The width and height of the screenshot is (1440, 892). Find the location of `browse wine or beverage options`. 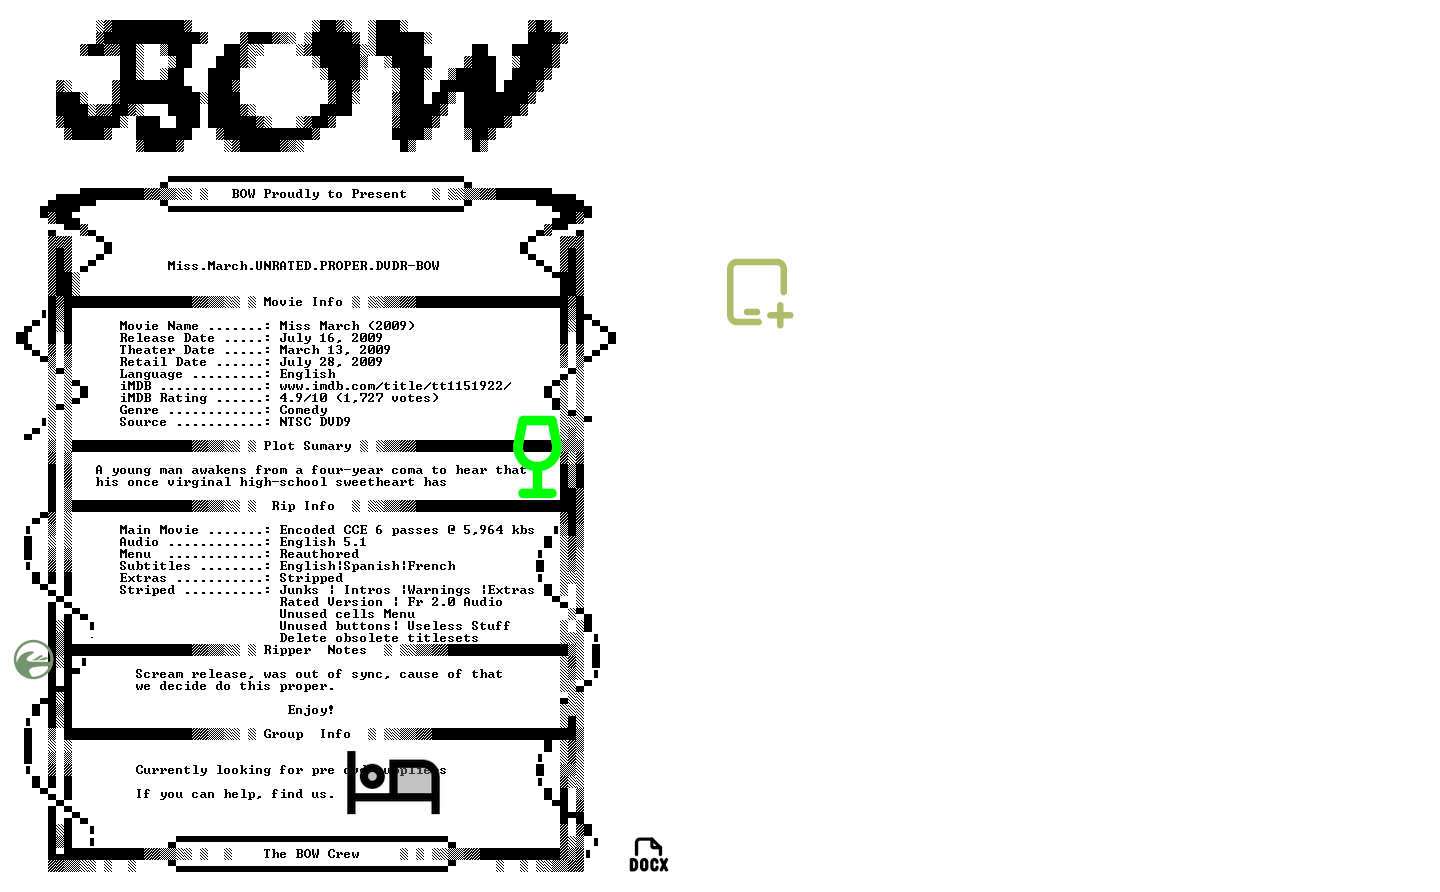

browse wine or beverage options is located at coordinates (537, 454).